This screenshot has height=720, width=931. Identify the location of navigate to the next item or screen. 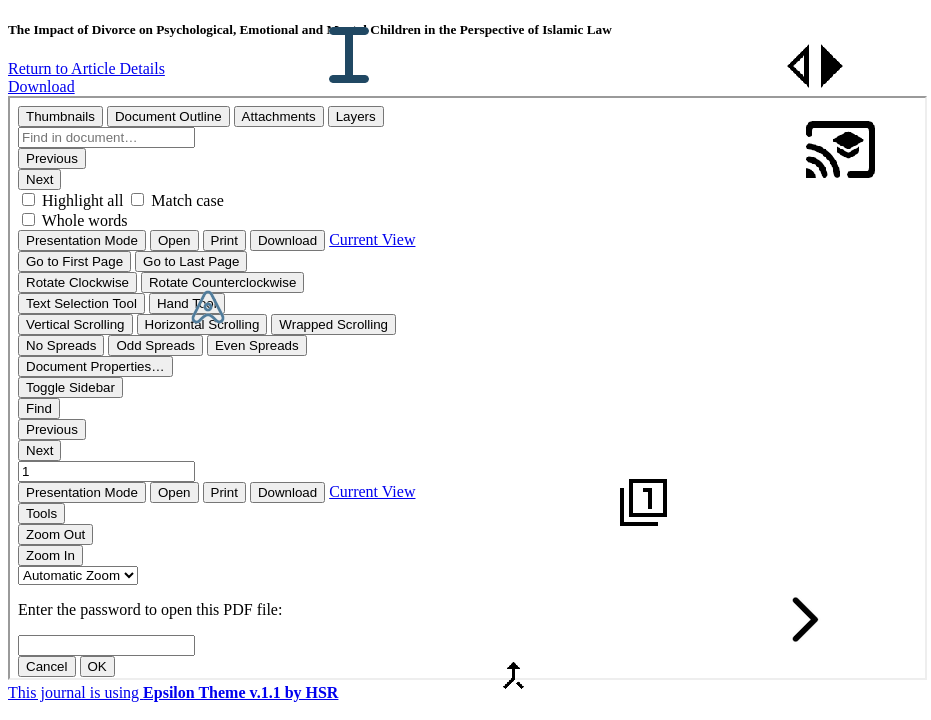
(804, 619).